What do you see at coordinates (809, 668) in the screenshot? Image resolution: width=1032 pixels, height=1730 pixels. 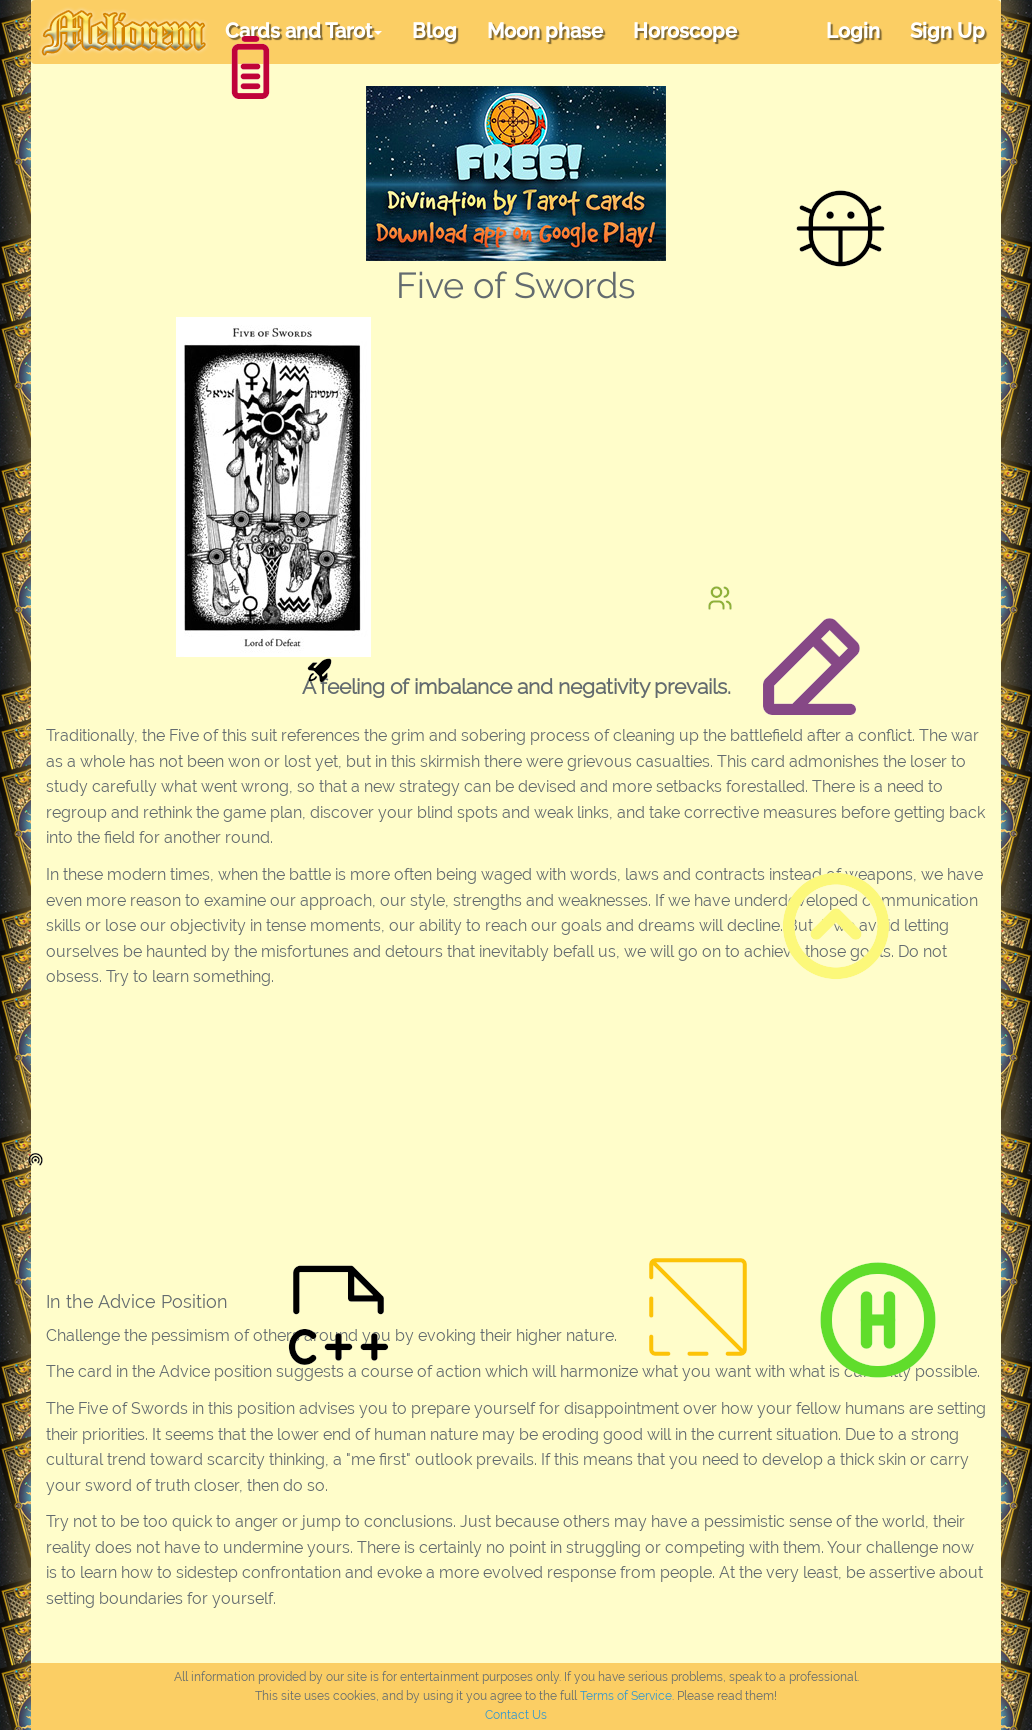 I see `edit text or content` at bounding box center [809, 668].